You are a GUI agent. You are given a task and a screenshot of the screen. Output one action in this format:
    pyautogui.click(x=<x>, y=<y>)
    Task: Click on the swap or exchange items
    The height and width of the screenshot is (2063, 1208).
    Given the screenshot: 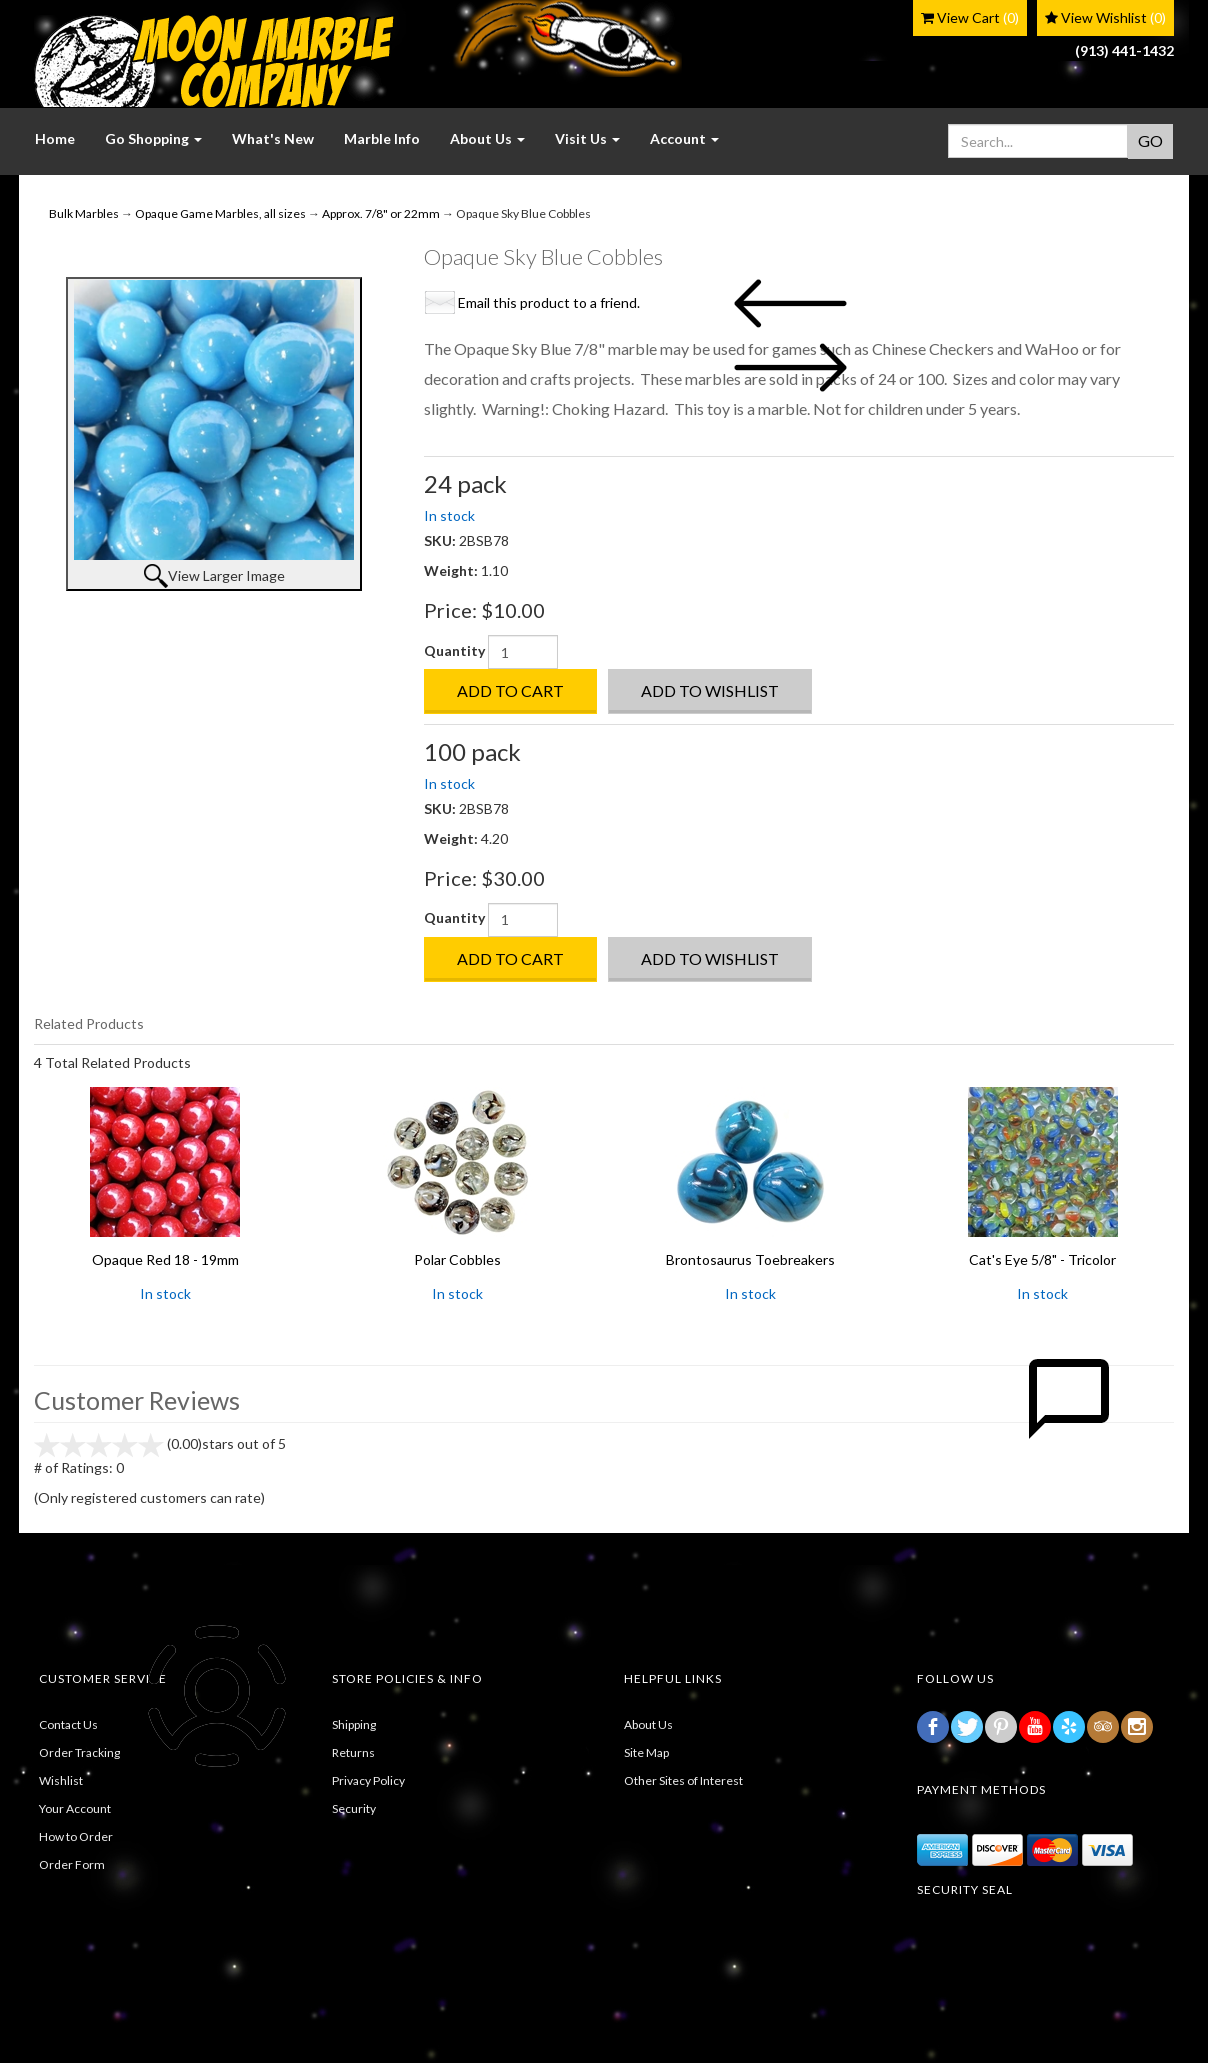 What is the action you would take?
    pyautogui.click(x=790, y=335)
    